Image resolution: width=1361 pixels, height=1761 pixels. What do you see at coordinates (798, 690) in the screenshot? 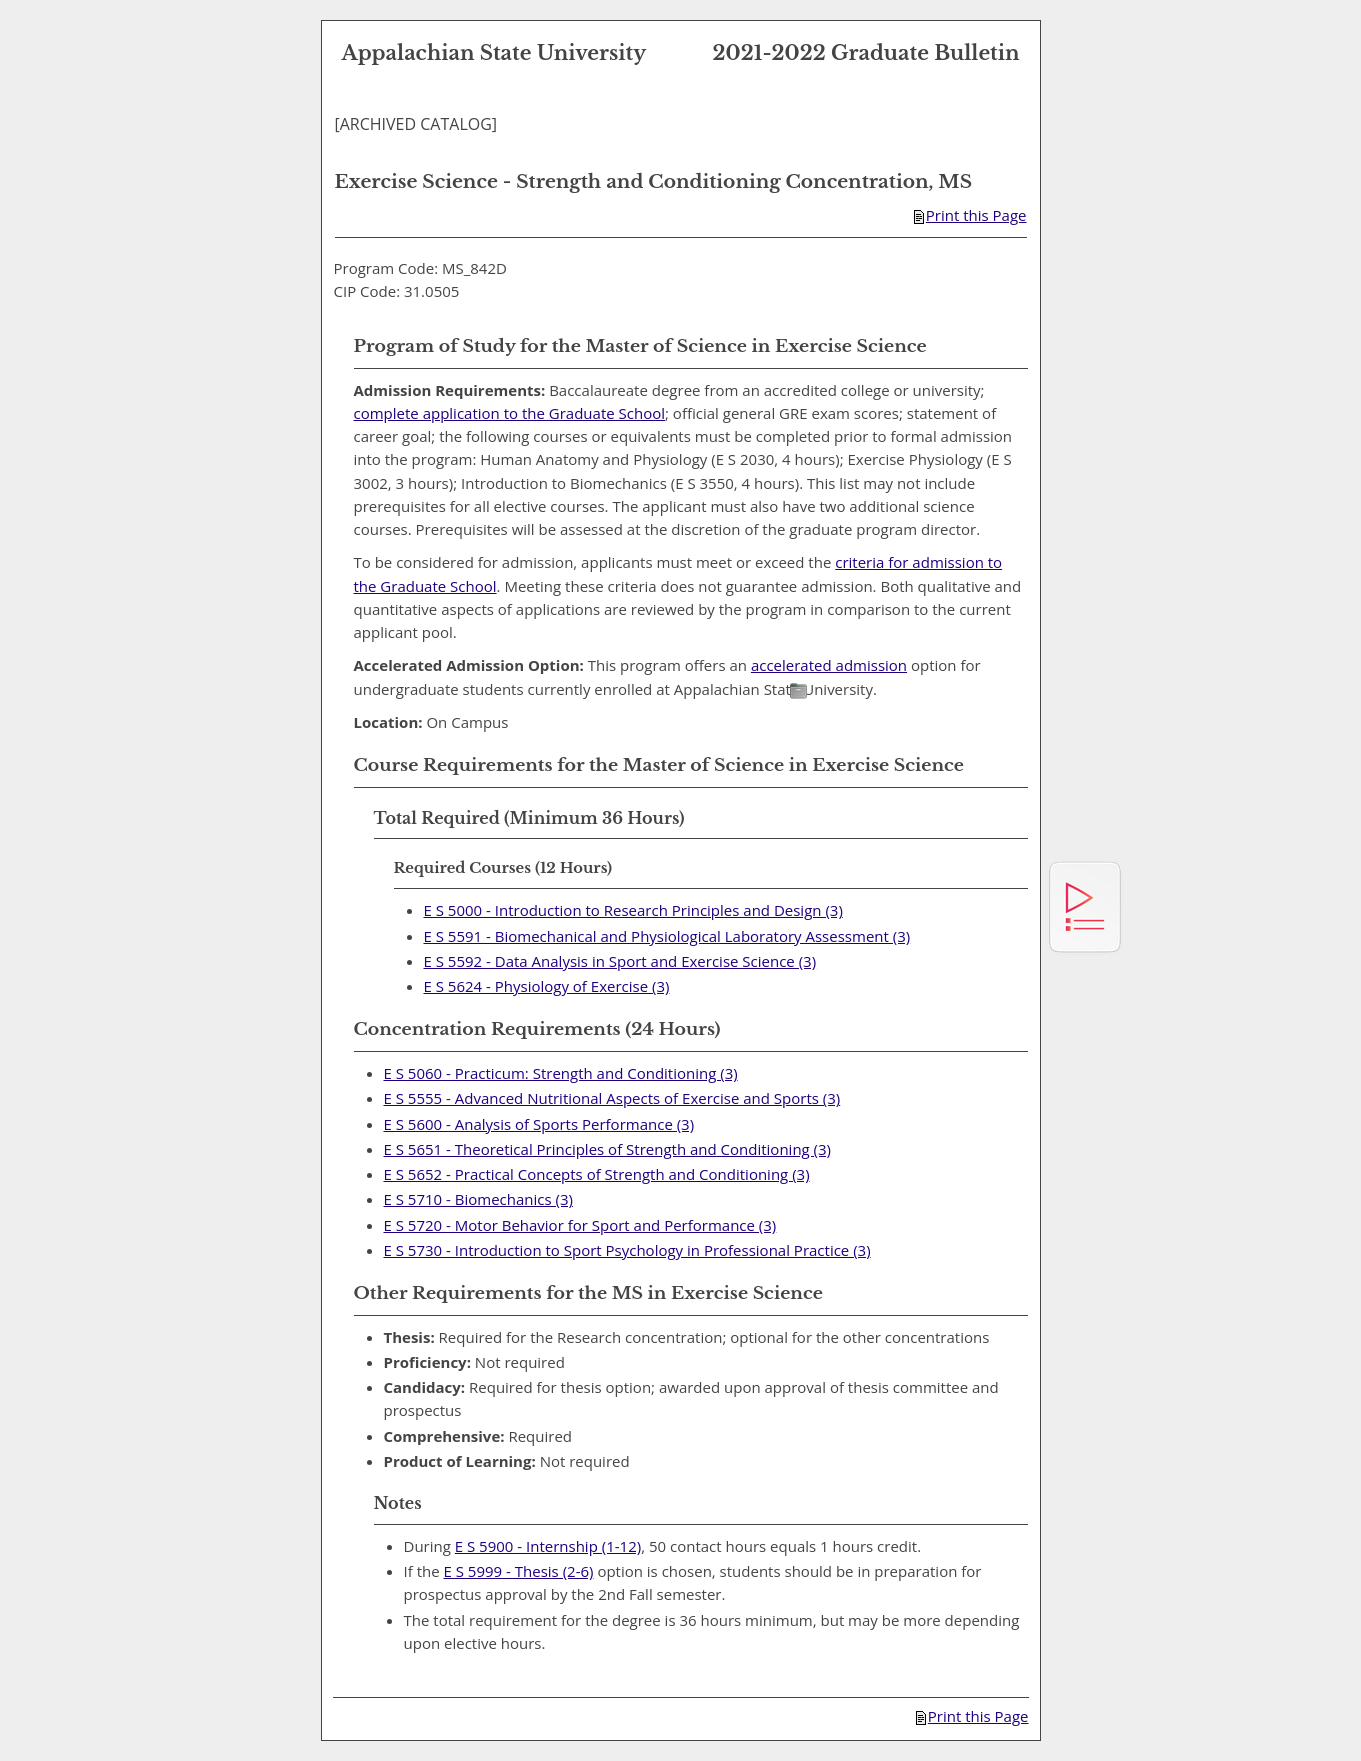
I see `open file manager application` at bounding box center [798, 690].